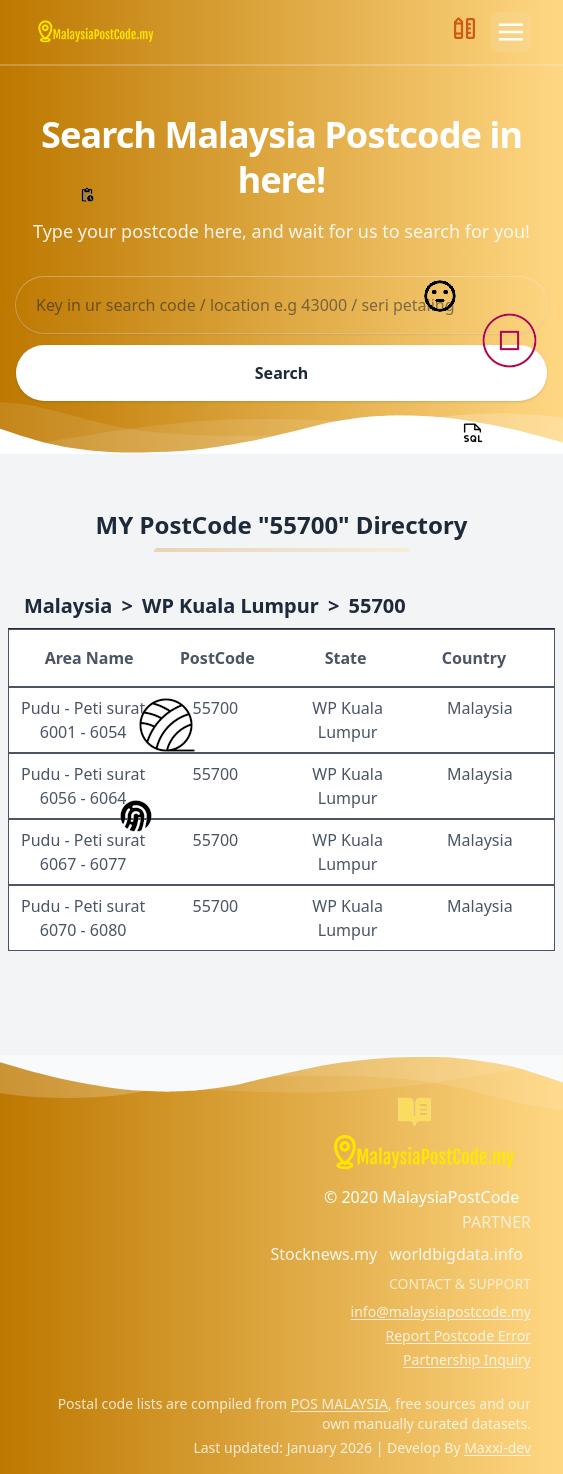 This screenshot has width=563, height=1474. I want to click on open or view an SQL database file, so click(472, 433).